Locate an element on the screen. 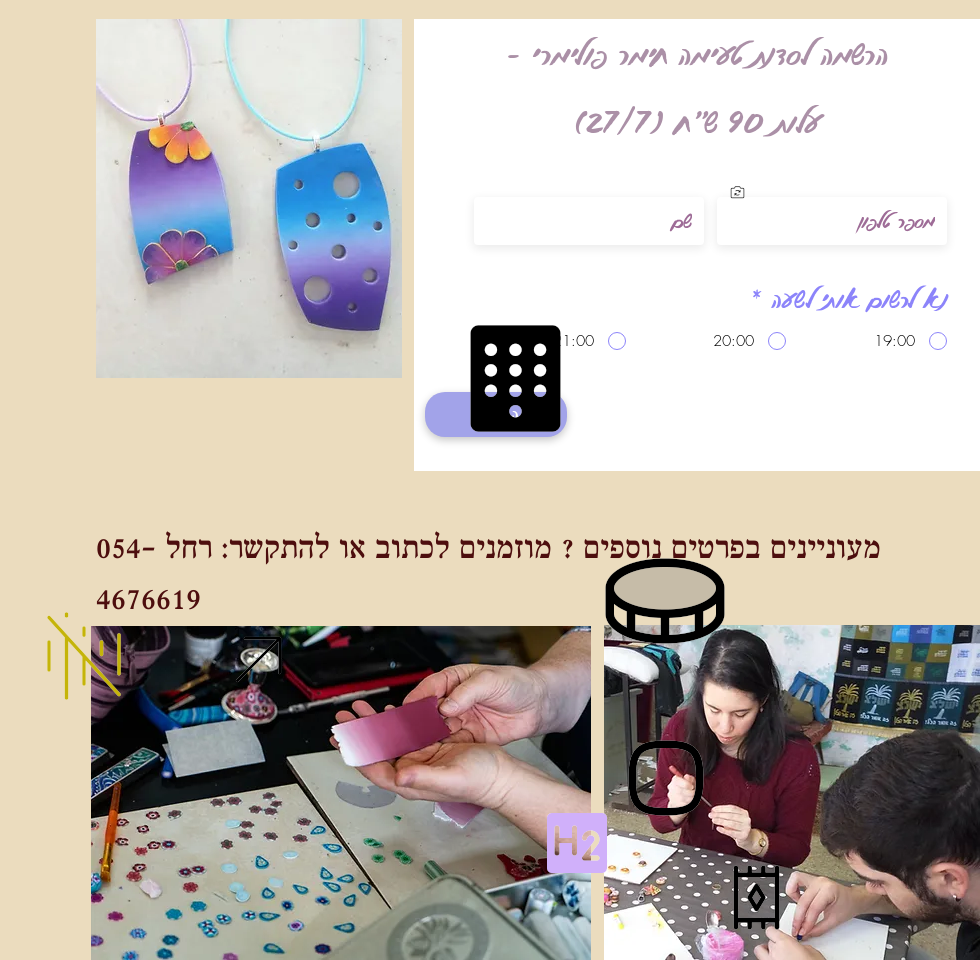  format text as heading level 2 is located at coordinates (577, 843).